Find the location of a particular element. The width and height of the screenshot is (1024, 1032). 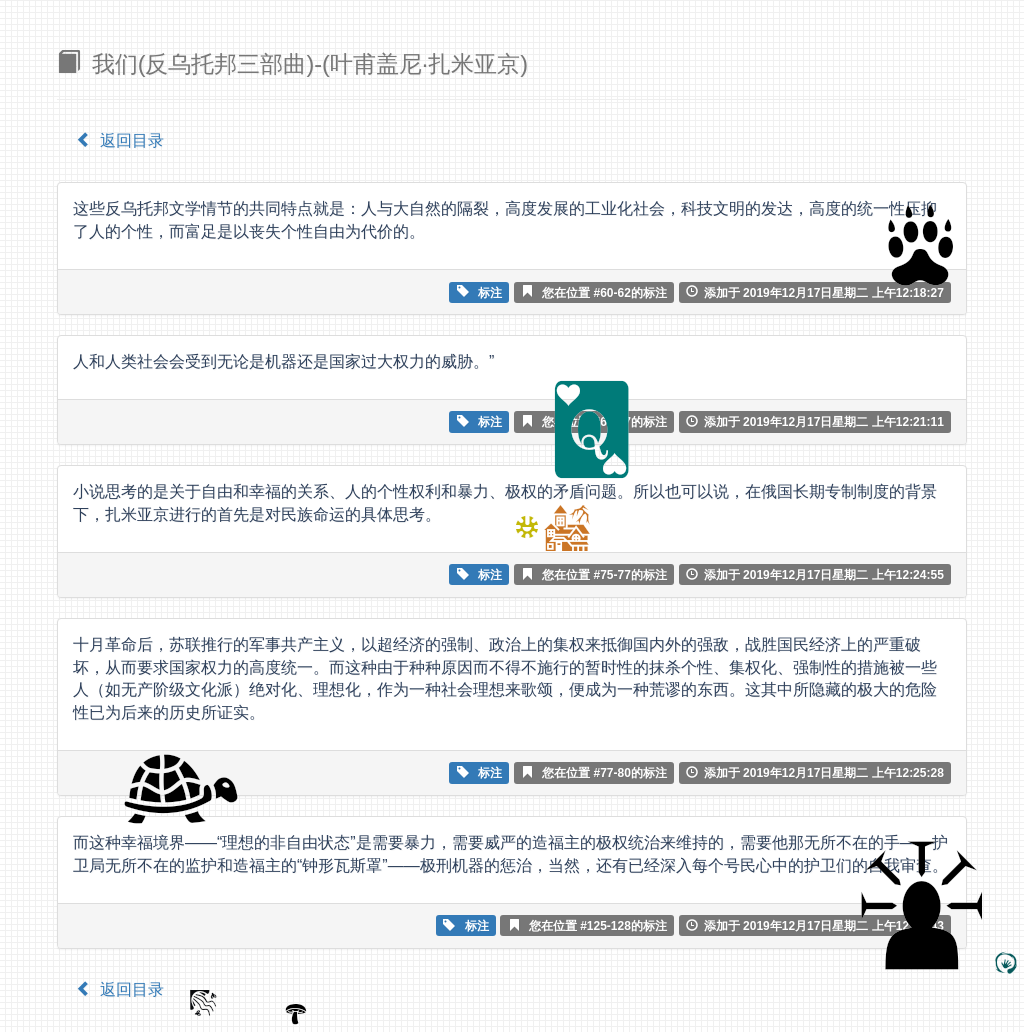

activate a magic ability or spell is located at coordinates (1006, 963).